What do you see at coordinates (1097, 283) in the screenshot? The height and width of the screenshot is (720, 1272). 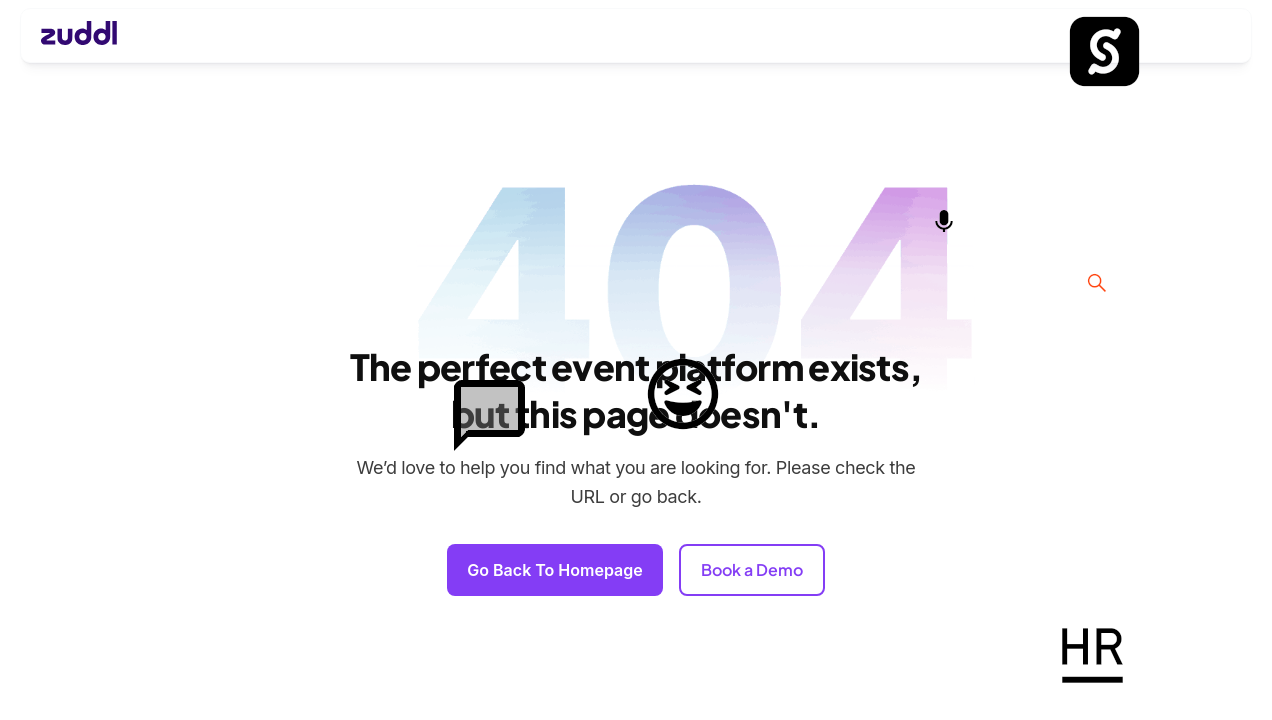 I see `sistrix SEO tool logo` at bounding box center [1097, 283].